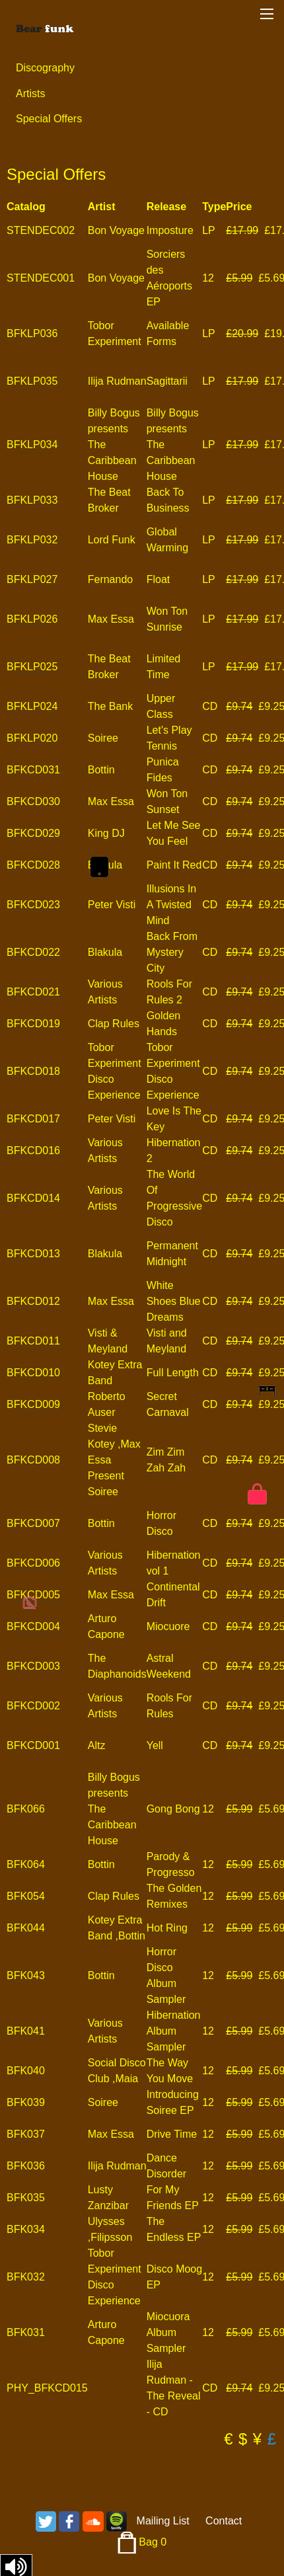 This screenshot has width=284, height=2576. I want to click on access workspace or desk settings, so click(267, 1390).